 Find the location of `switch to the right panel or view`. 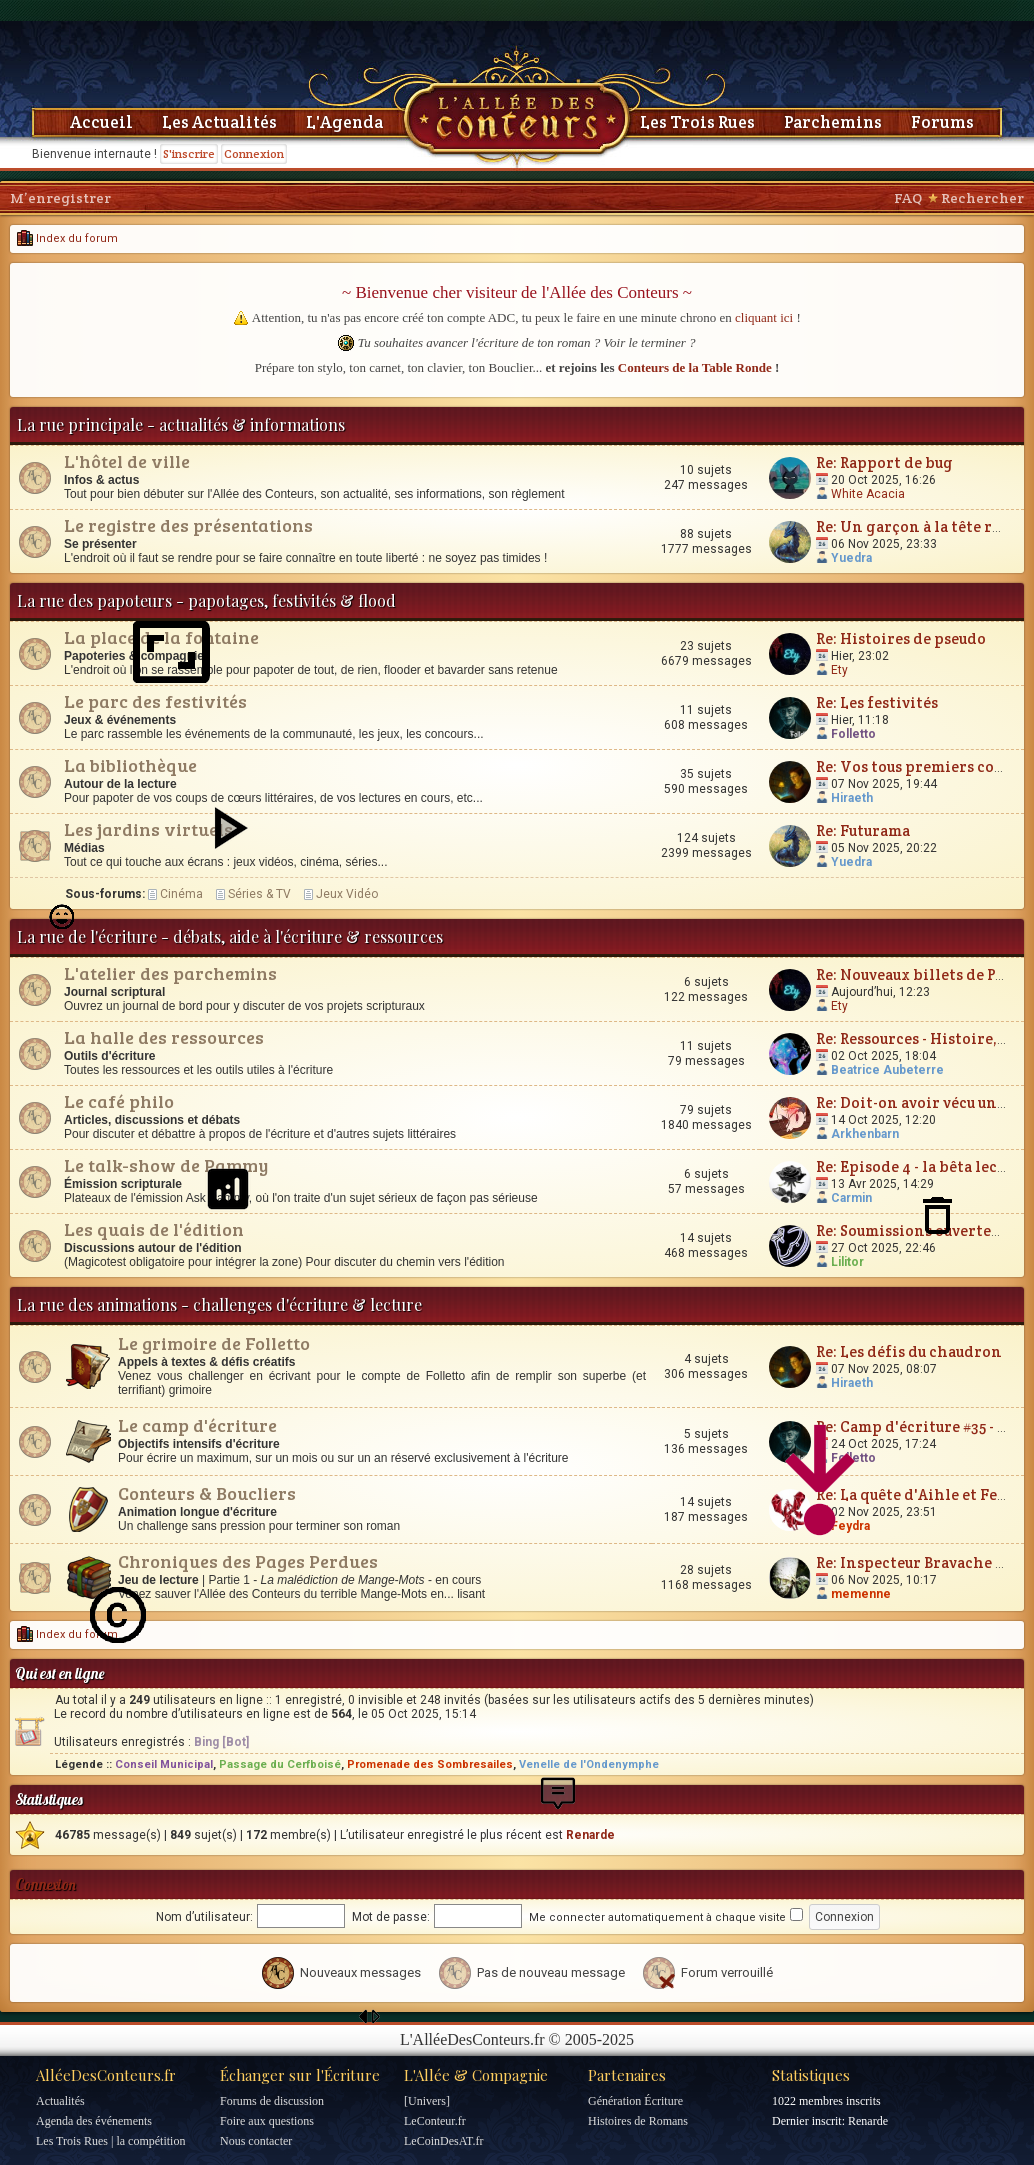

switch to the right panel or view is located at coordinates (369, 2016).